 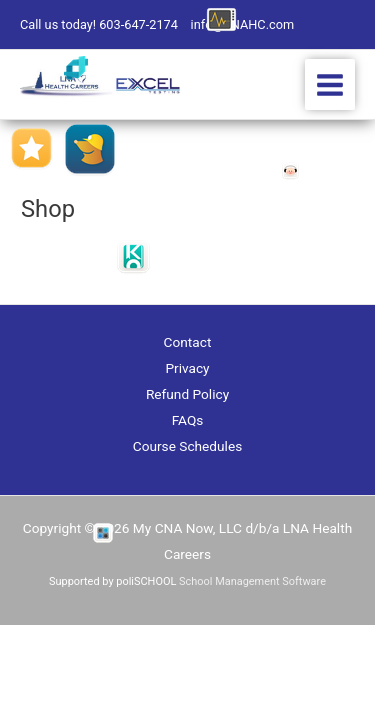 What do you see at coordinates (290, 170) in the screenshot?
I see `open spek audio spectrum analyzer app` at bounding box center [290, 170].